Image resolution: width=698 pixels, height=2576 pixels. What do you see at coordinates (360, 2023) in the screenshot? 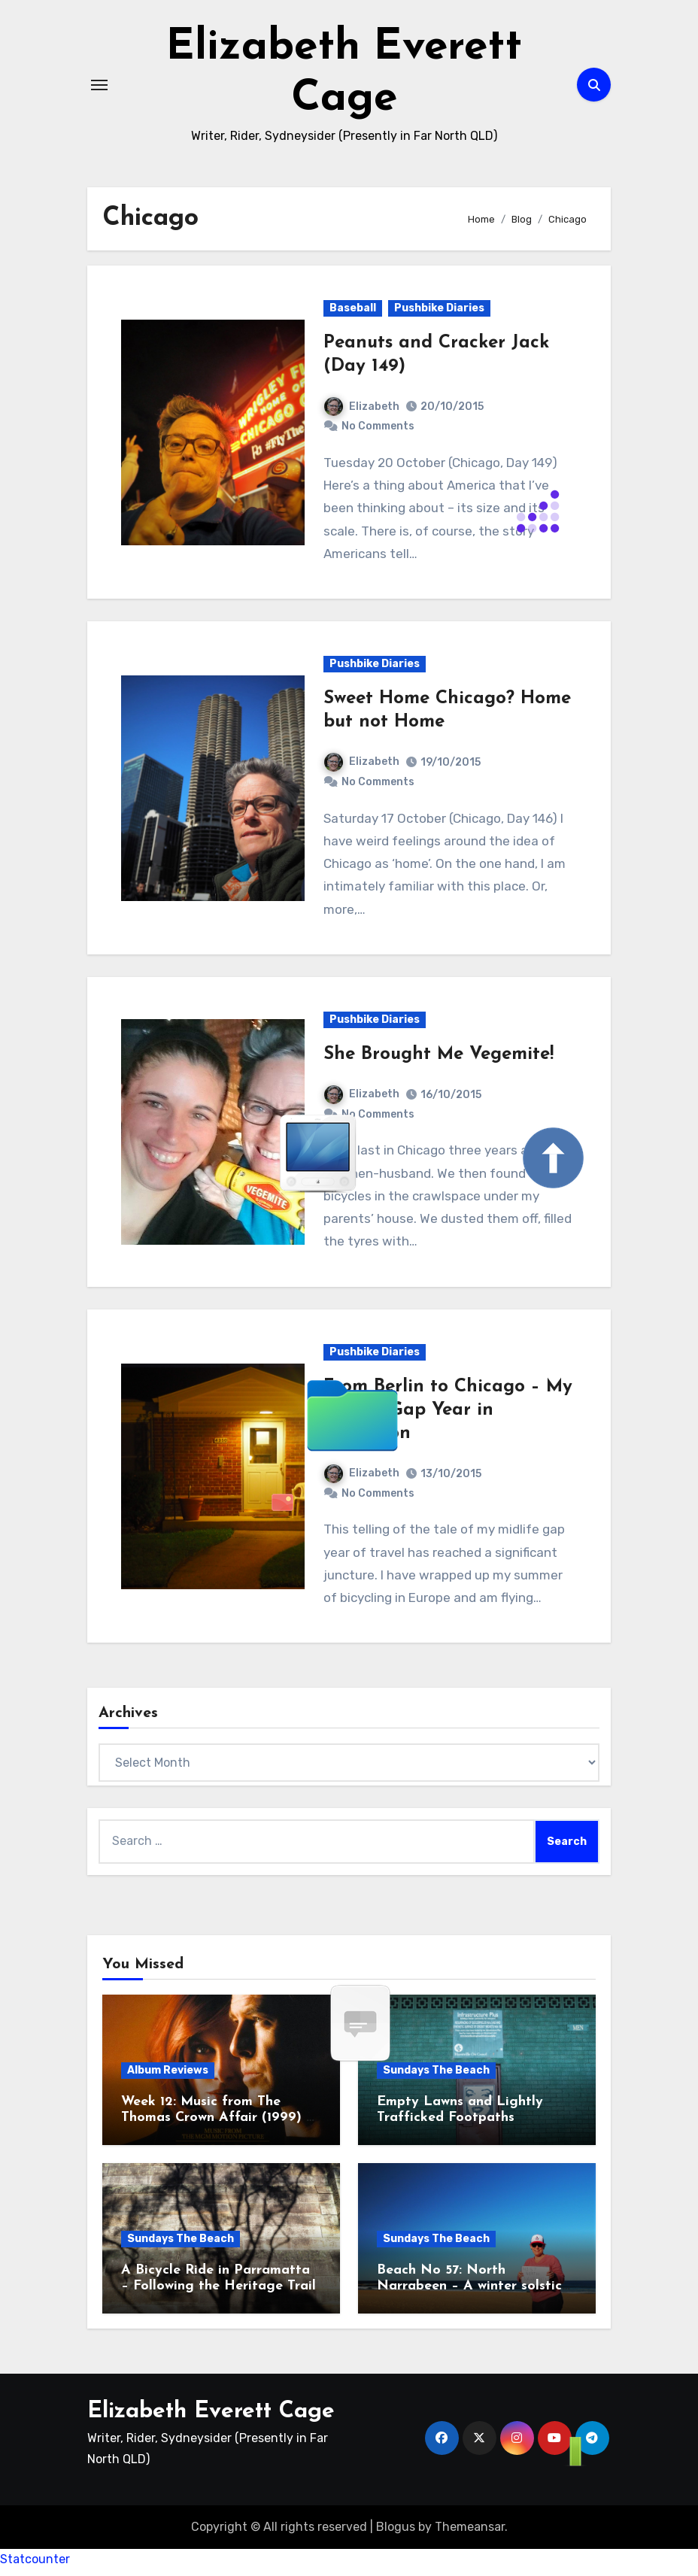
I see `a SAMI subtitle or caption file` at bounding box center [360, 2023].